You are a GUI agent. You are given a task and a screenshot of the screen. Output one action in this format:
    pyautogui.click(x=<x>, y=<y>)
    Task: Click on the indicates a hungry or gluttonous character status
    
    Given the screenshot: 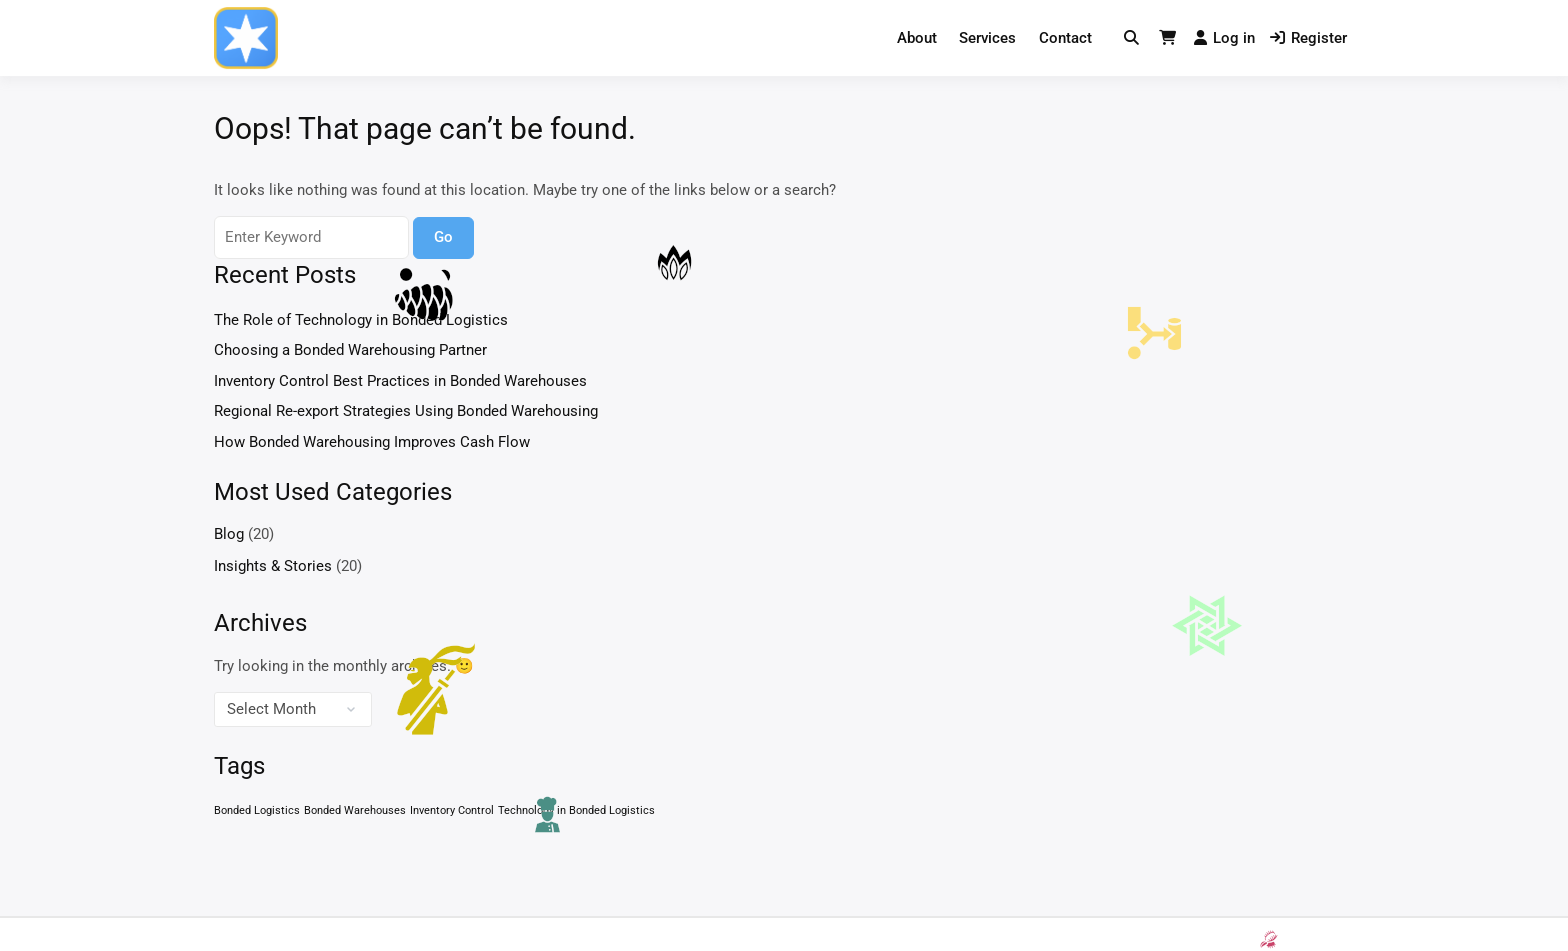 What is the action you would take?
    pyautogui.click(x=424, y=295)
    